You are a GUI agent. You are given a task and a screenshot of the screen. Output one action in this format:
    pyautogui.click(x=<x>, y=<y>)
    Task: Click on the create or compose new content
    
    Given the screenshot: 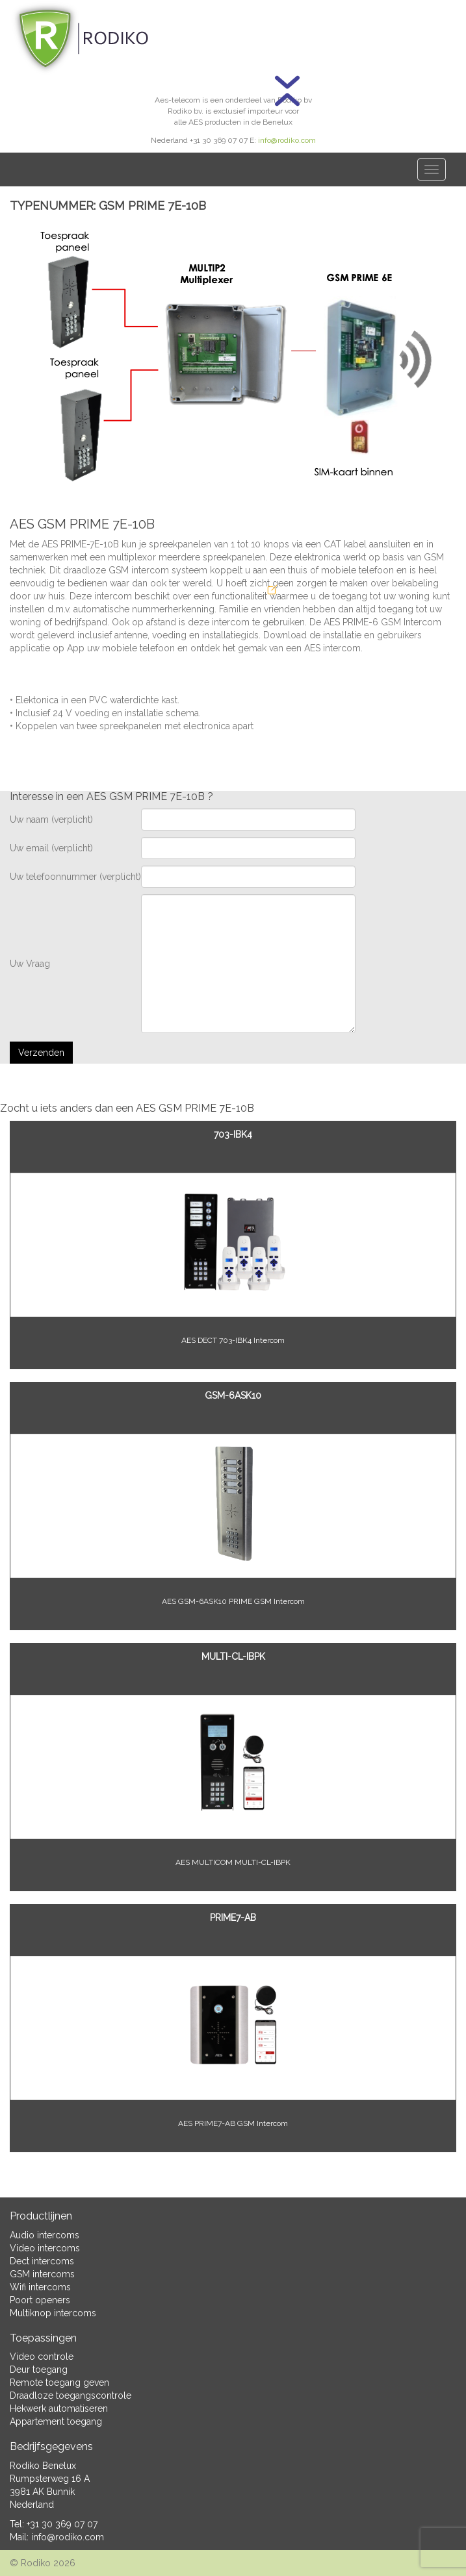 What is the action you would take?
    pyautogui.click(x=272, y=590)
    